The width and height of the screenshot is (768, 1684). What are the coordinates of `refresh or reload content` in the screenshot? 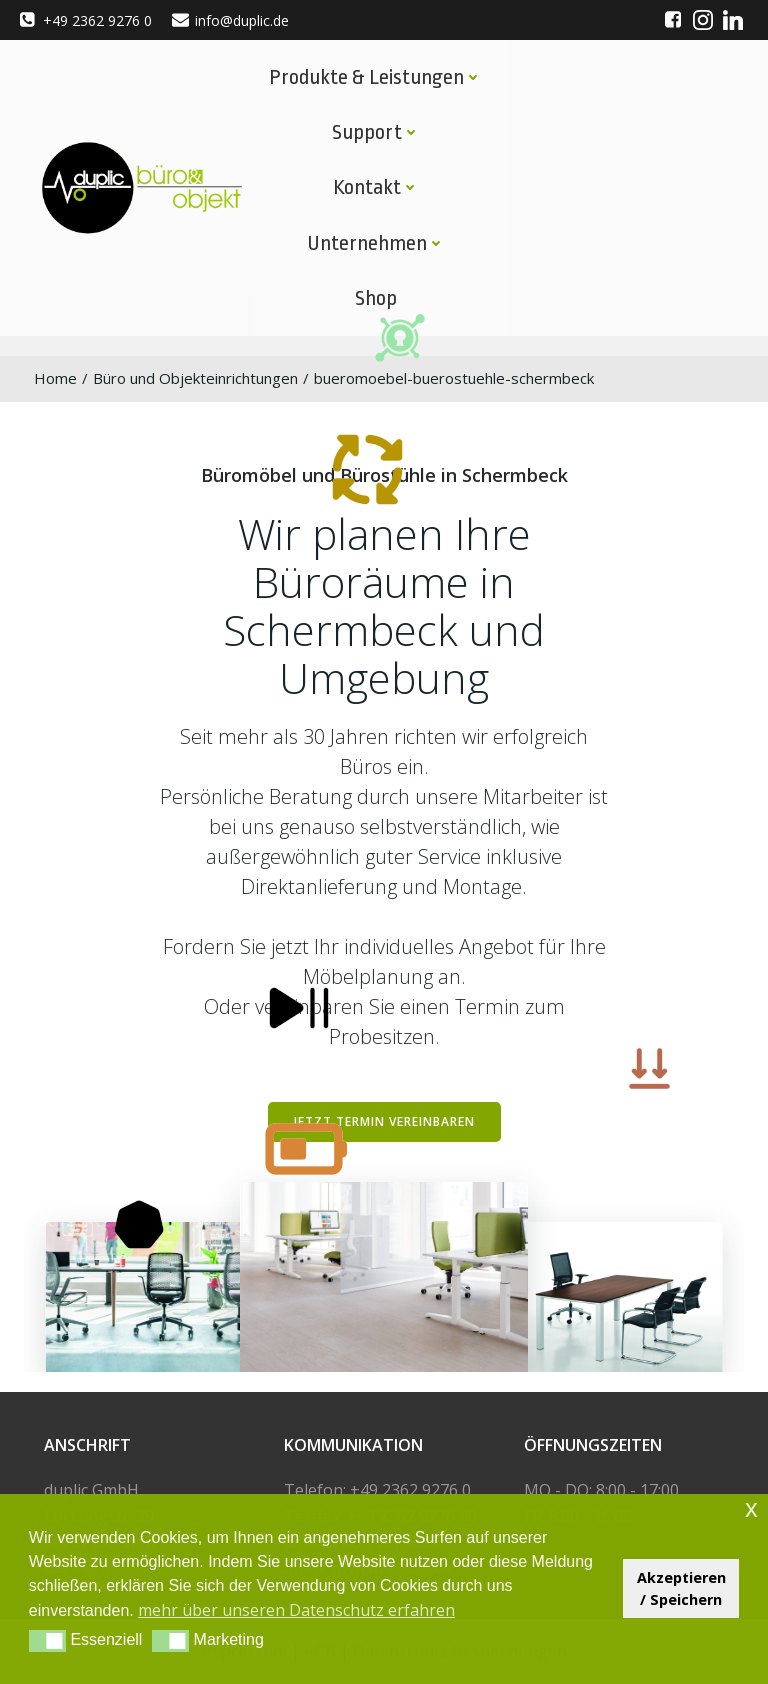 It's located at (367, 469).